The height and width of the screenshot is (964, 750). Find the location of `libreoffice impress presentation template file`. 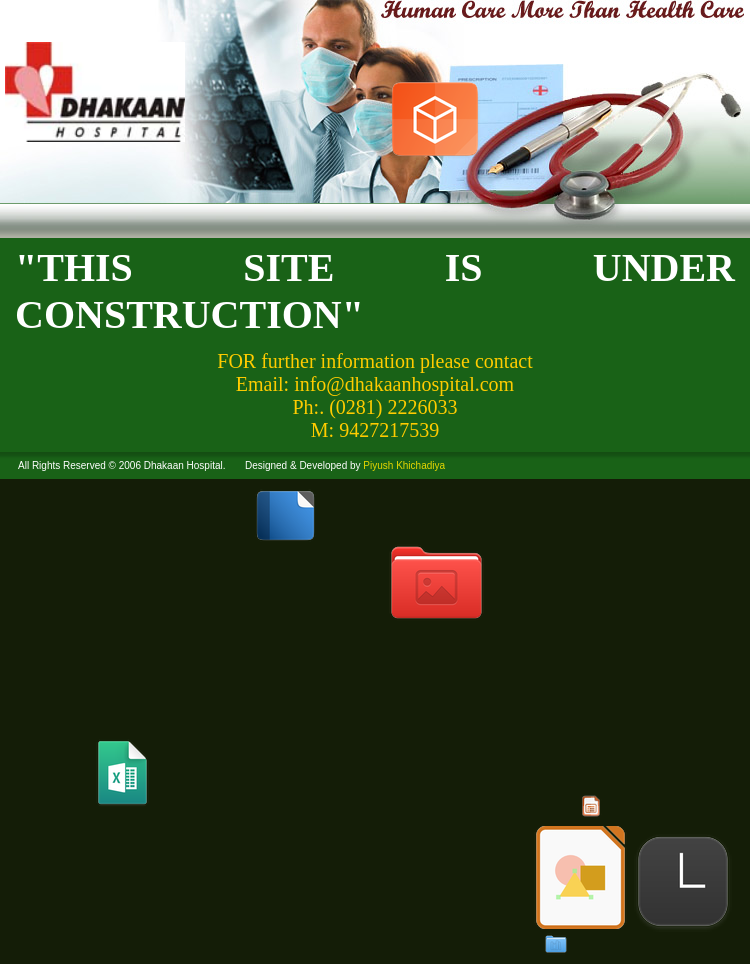

libreoffice impress presentation template file is located at coordinates (591, 806).